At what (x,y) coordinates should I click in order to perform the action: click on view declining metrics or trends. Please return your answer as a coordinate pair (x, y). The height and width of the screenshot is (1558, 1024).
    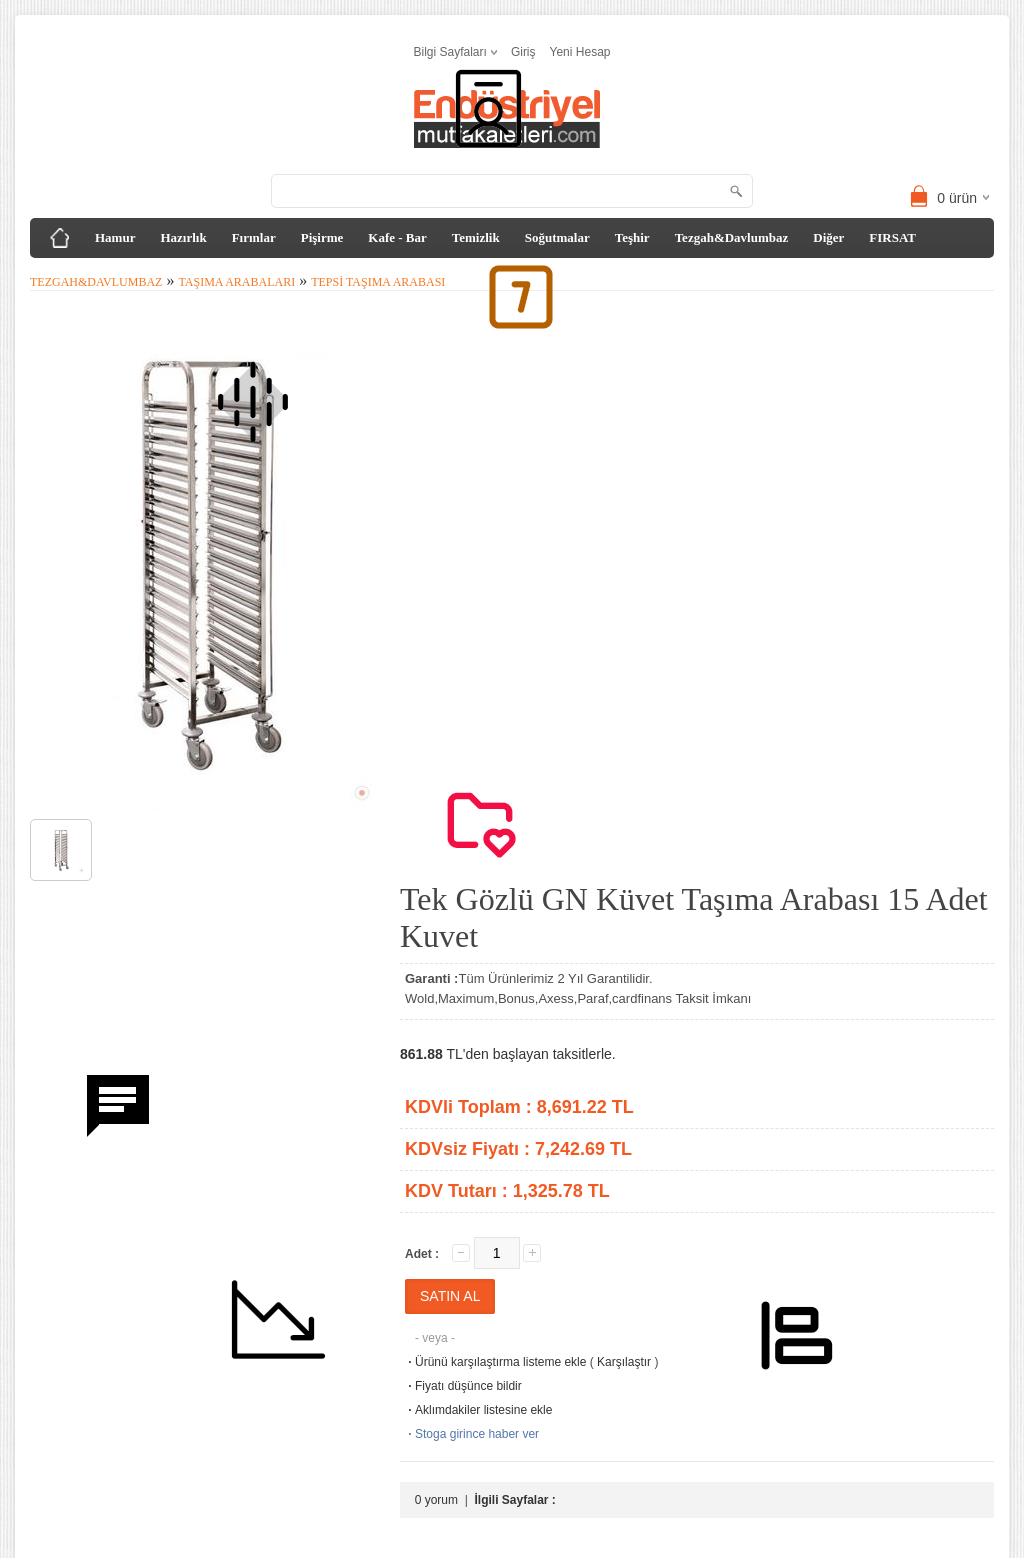
    Looking at the image, I should click on (278, 1319).